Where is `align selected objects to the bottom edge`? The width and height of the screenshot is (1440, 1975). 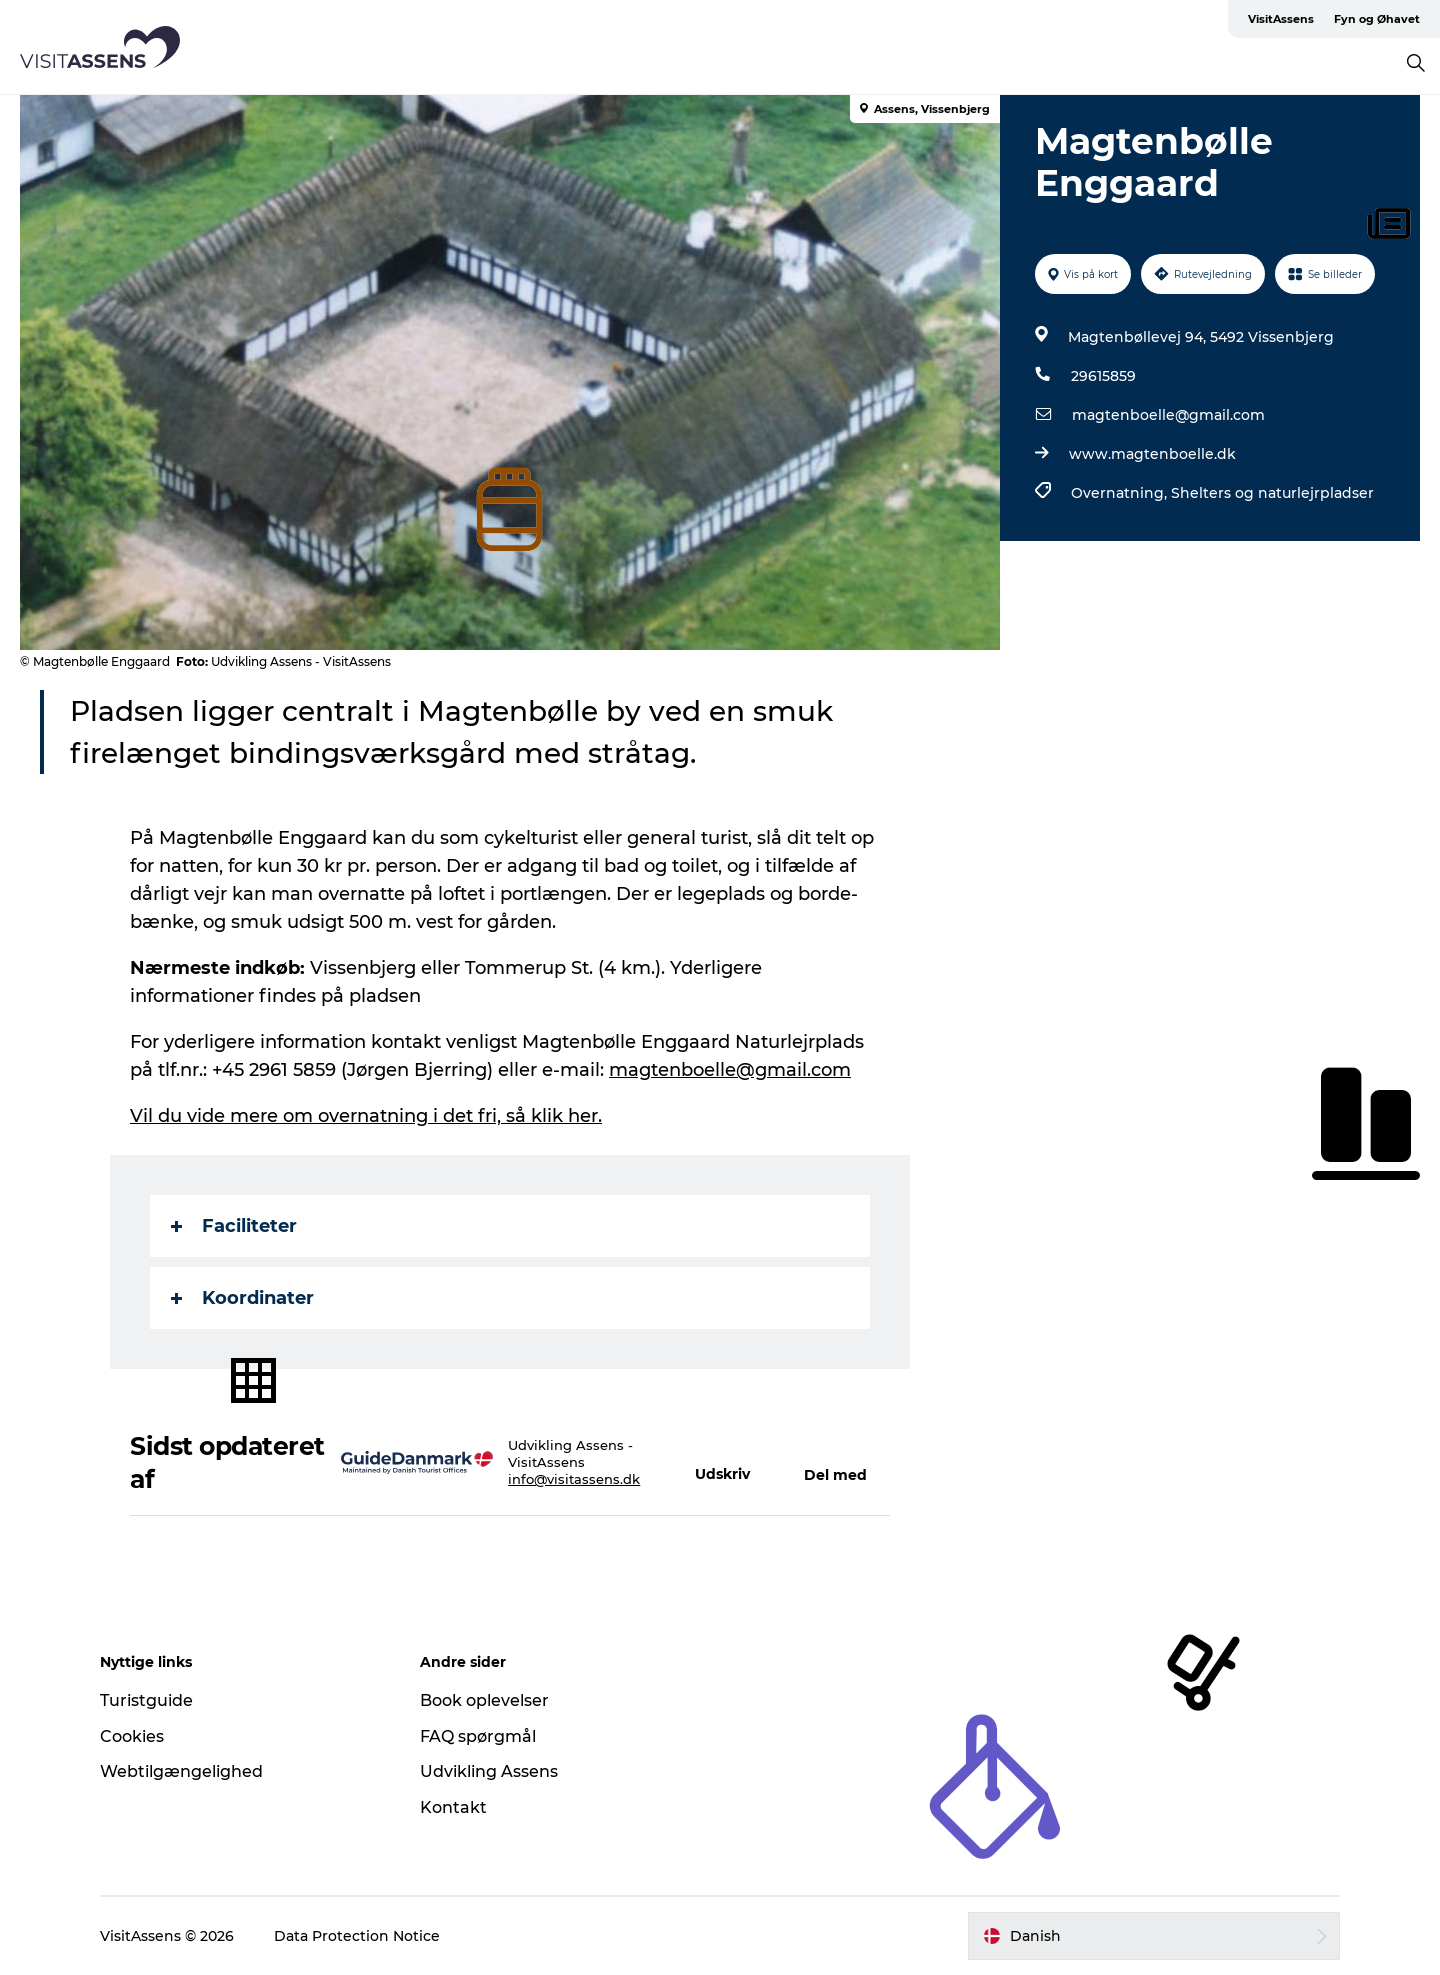
align selected objects to the bottom edge is located at coordinates (1366, 1126).